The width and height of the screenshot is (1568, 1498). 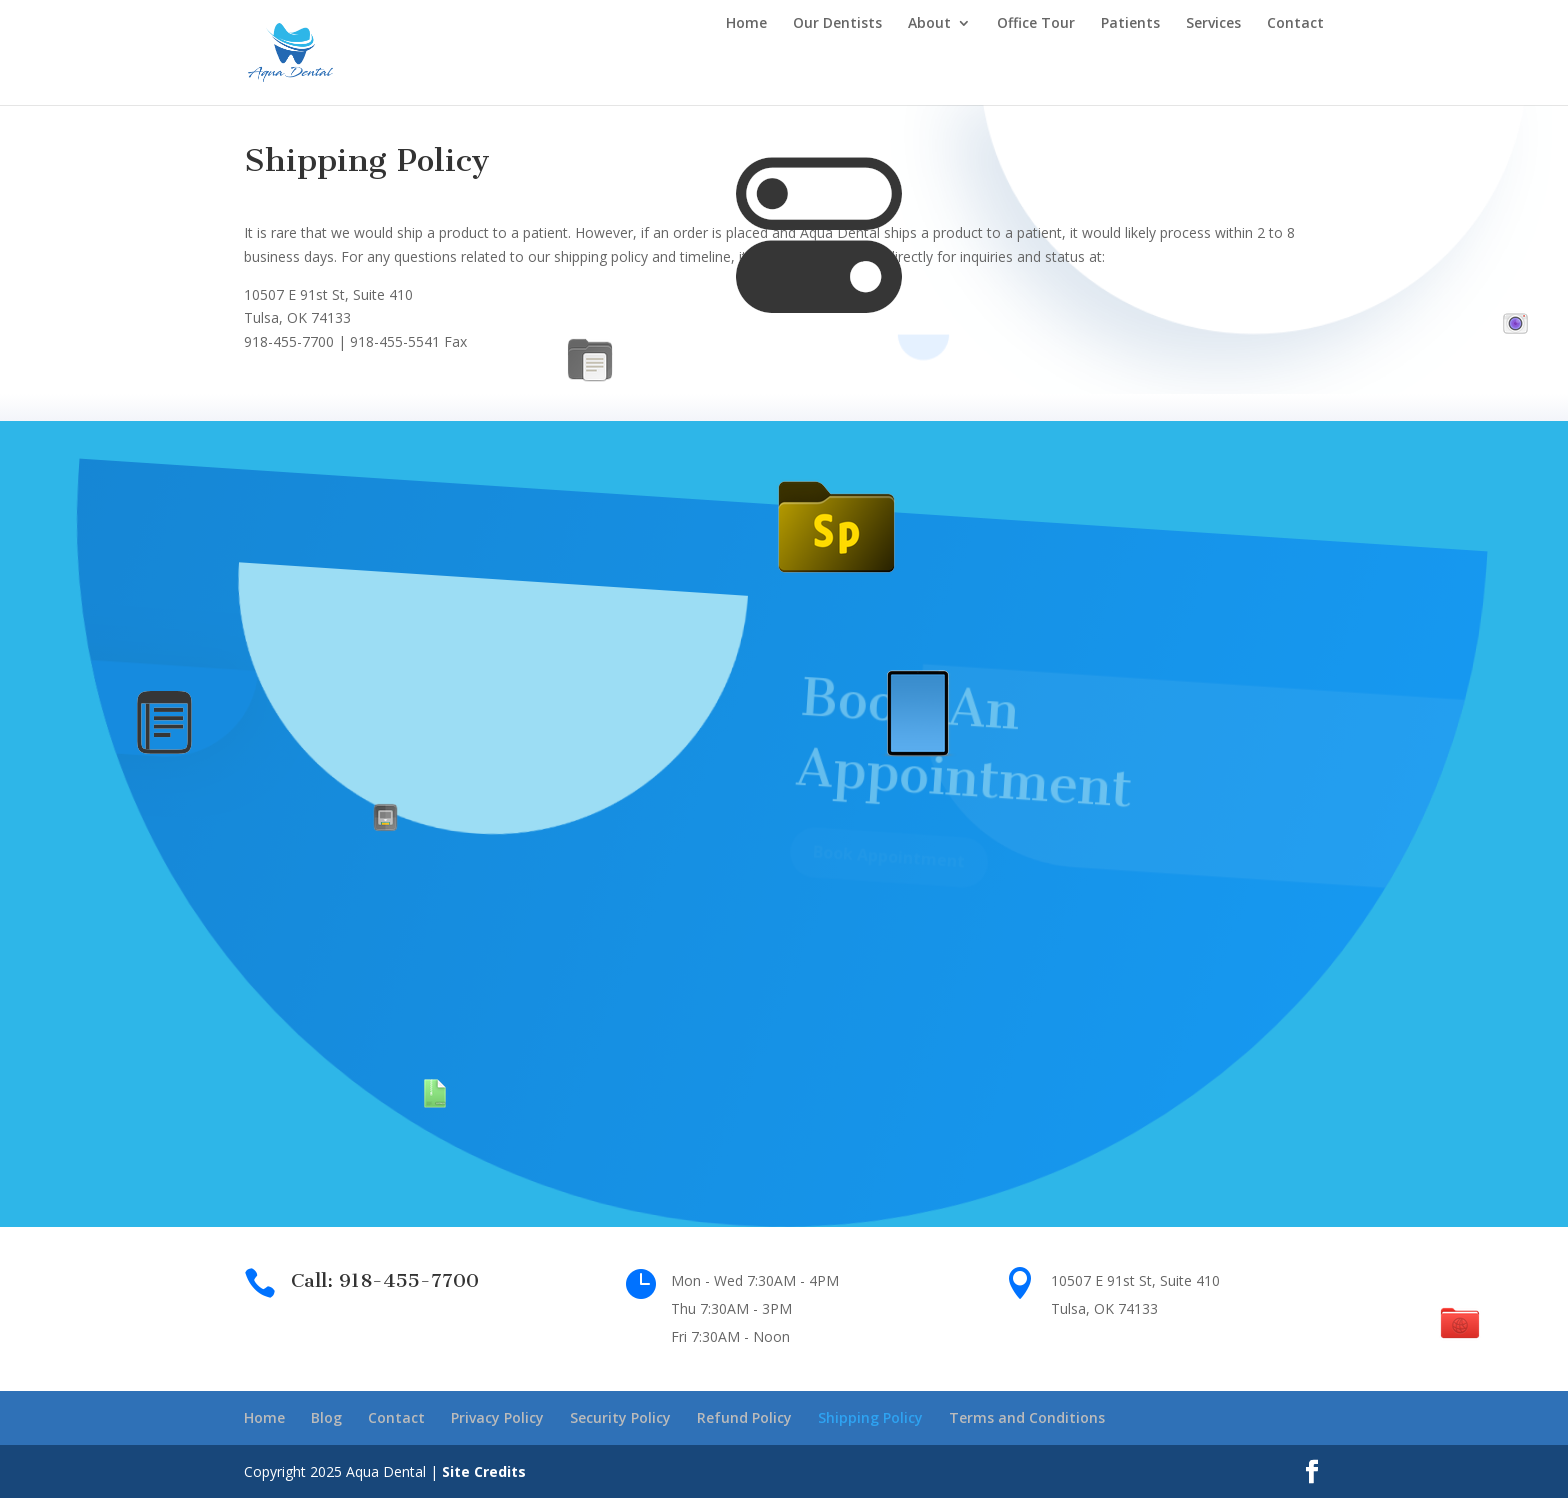 I want to click on access system tweaks and customization settings, so click(x=819, y=230).